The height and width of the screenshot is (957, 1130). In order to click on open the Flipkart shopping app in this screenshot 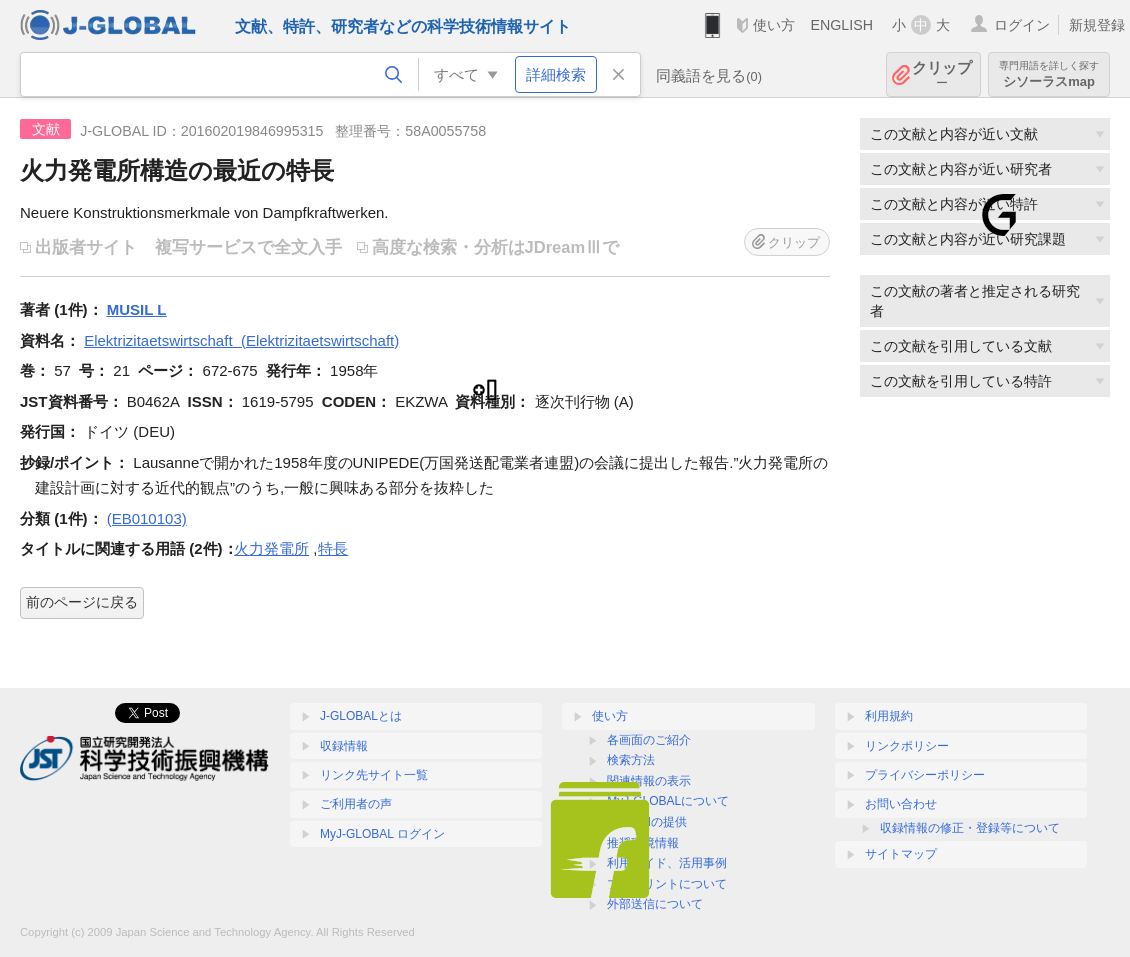, I will do `click(600, 840)`.